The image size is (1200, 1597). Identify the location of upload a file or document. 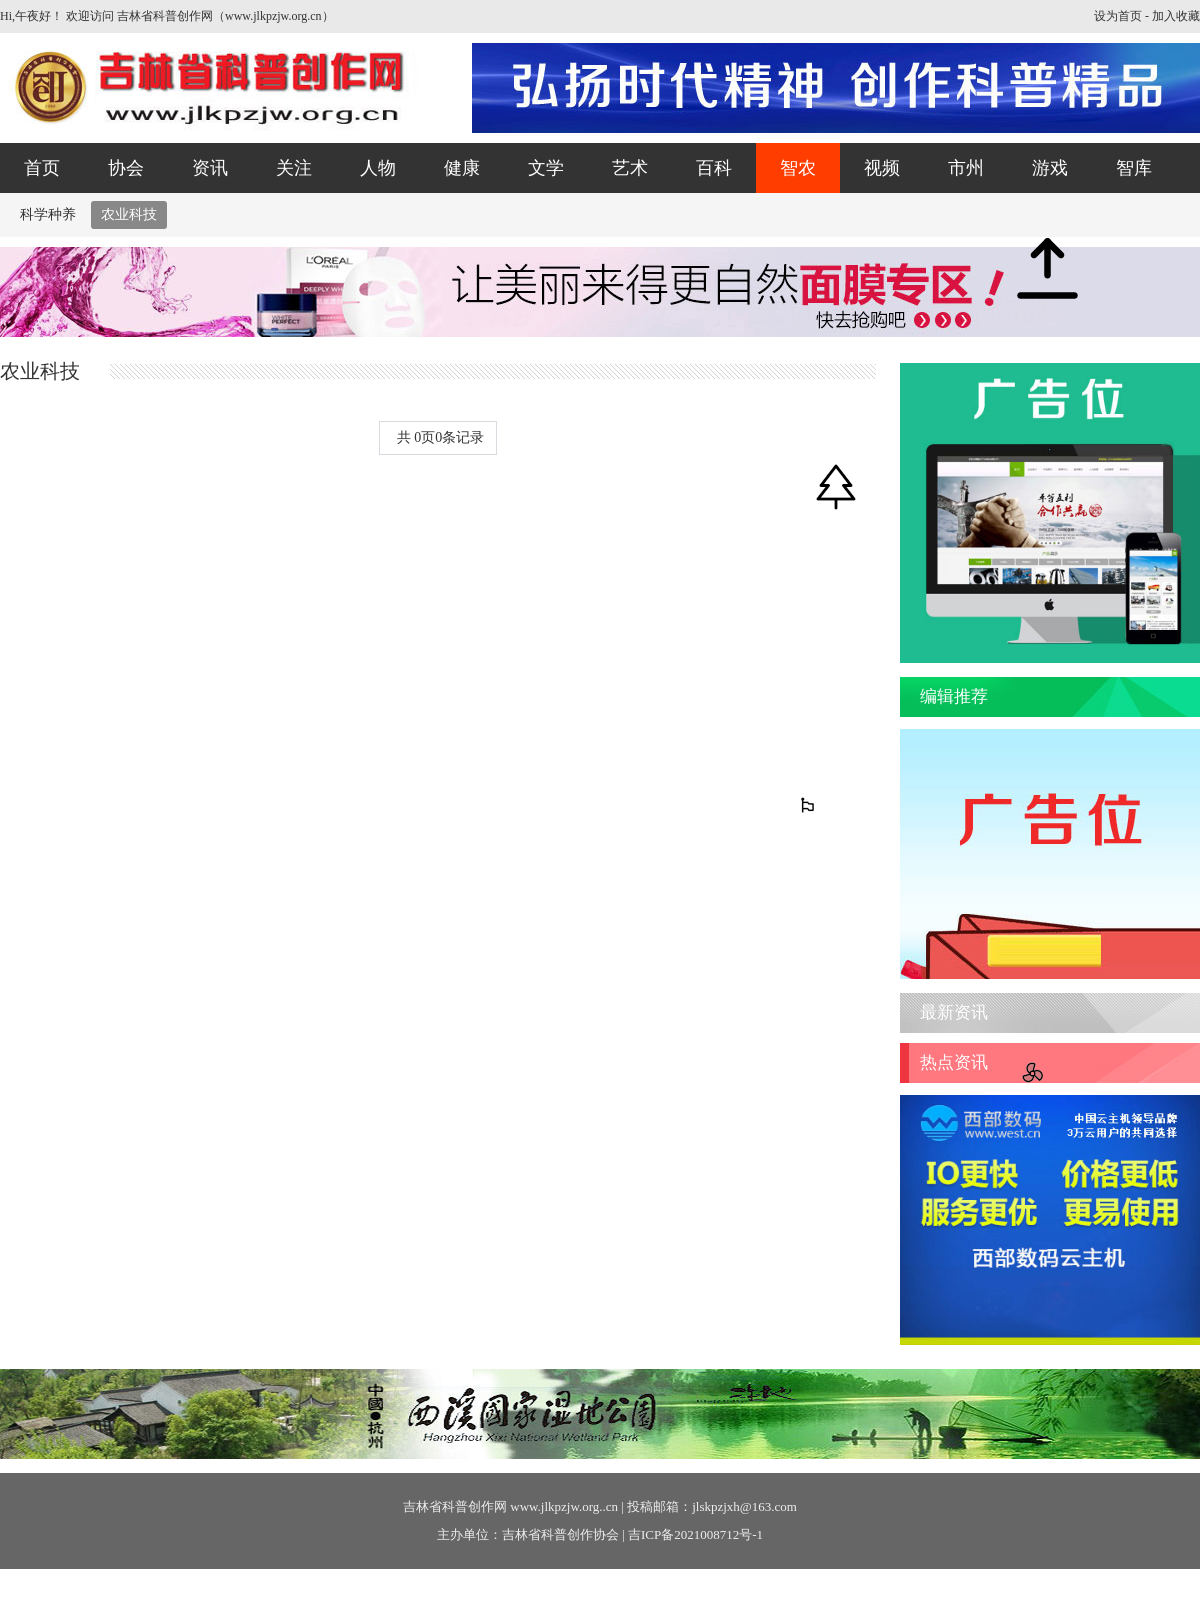
(1047, 268).